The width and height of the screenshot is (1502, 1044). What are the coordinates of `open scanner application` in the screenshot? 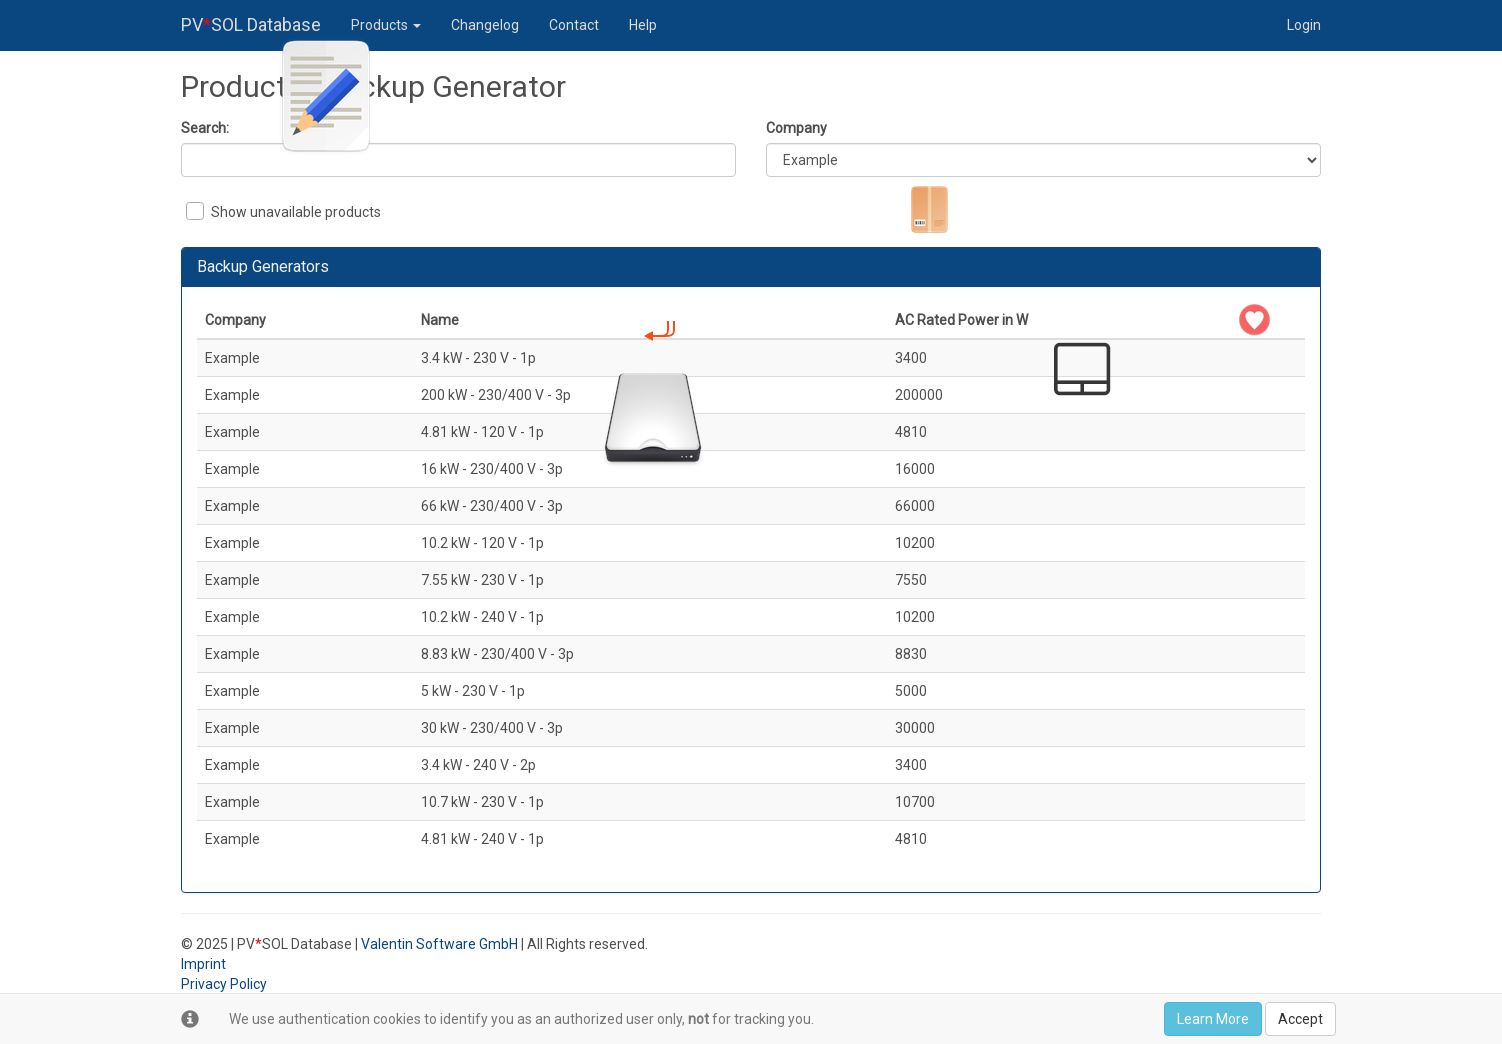 It's located at (653, 419).